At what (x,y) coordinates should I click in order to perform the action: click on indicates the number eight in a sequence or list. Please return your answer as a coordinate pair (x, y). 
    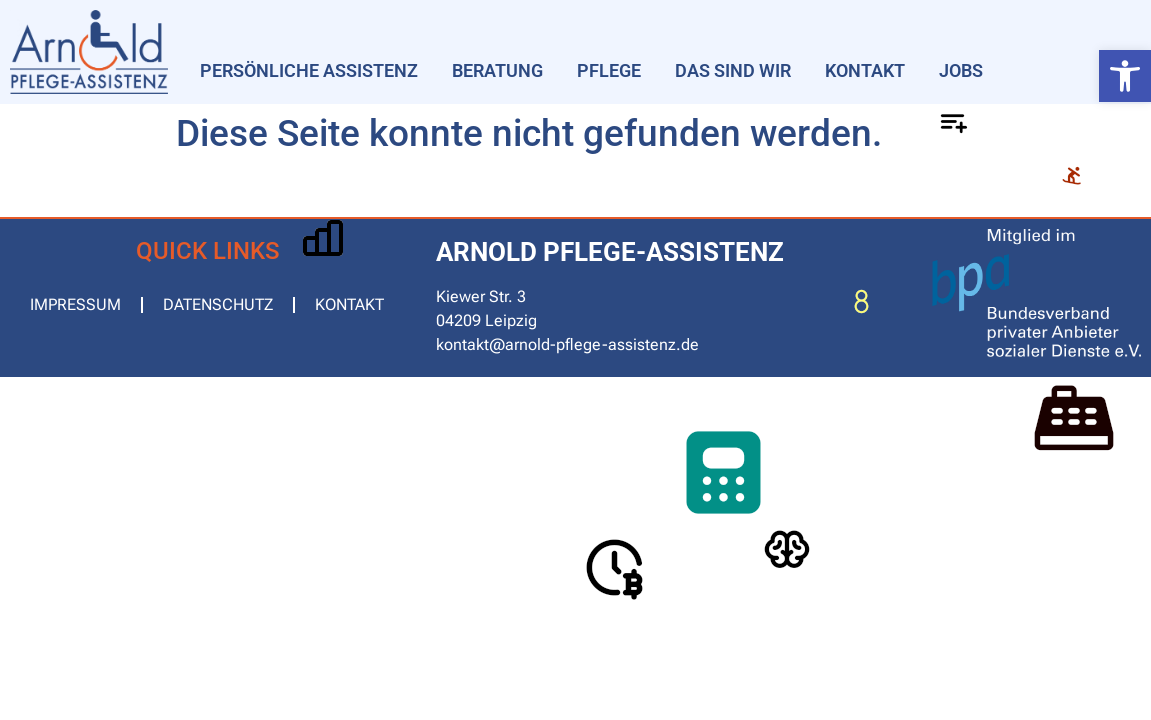
    Looking at the image, I should click on (861, 301).